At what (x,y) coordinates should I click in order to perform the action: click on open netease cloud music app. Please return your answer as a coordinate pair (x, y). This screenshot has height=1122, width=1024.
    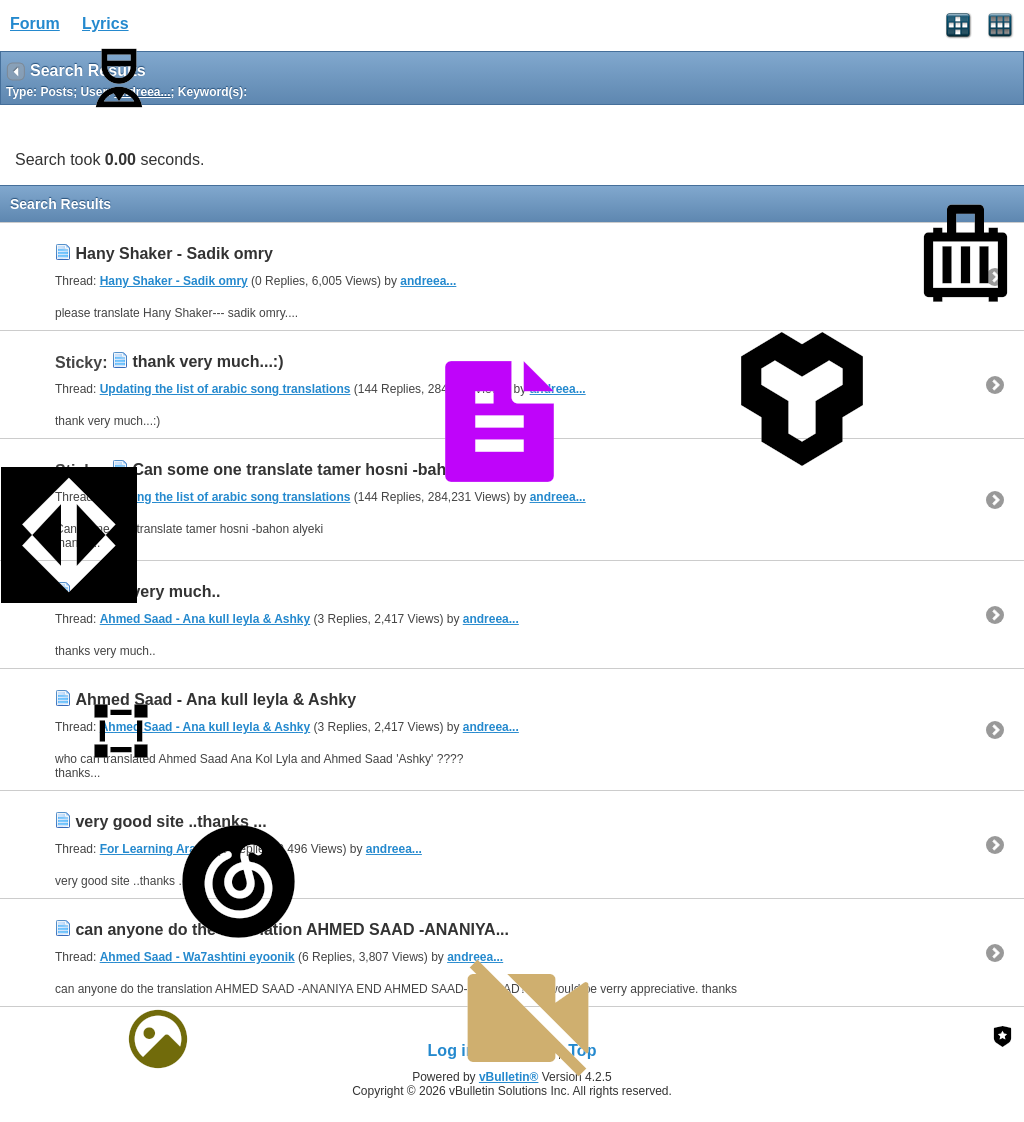
    Looking at the image, I should click on (238, 881).